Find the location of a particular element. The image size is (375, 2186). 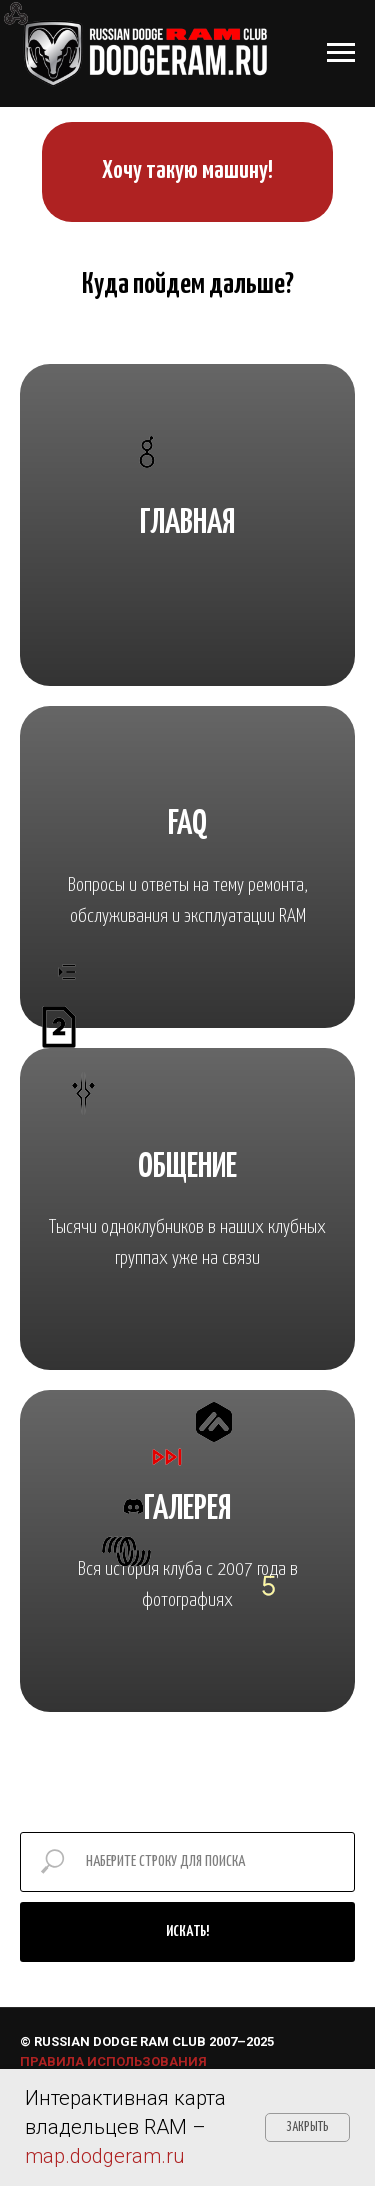

indicates SIM card 2 is active is located at coordinates (59, 1027).